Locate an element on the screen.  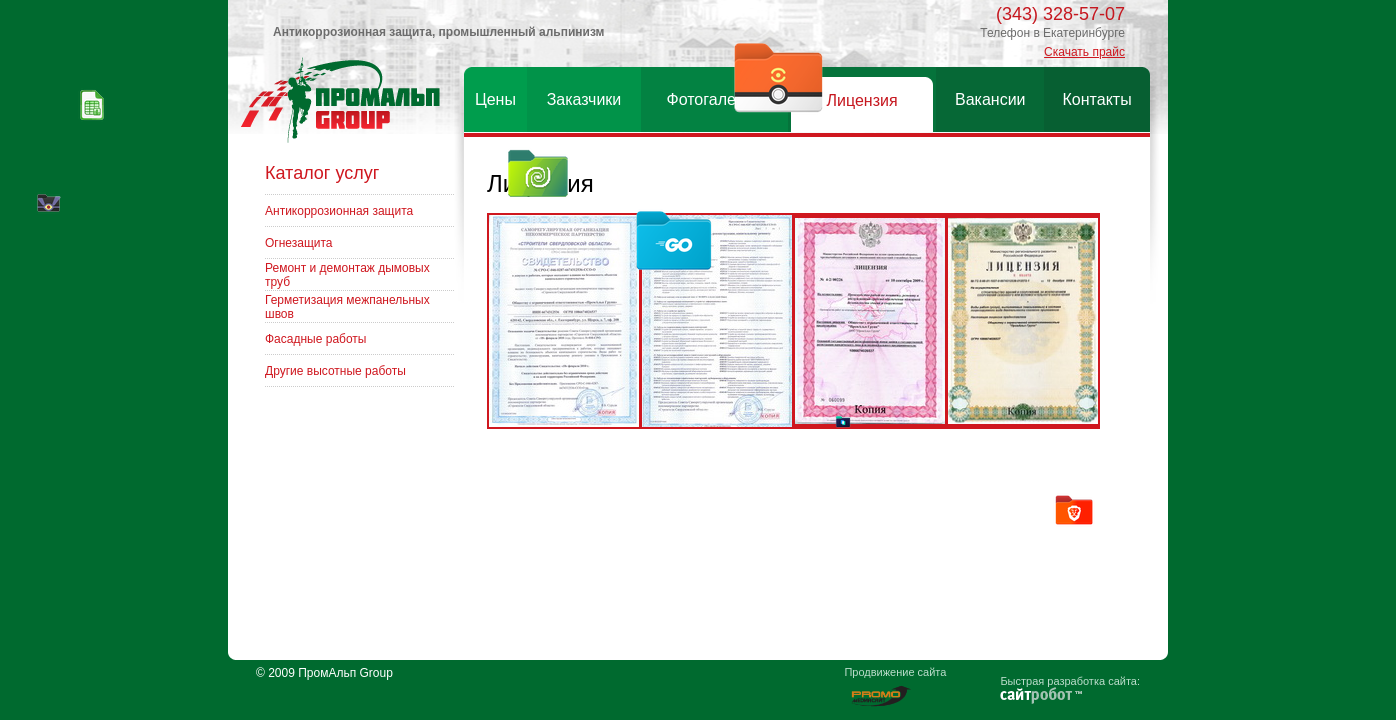
open folder containing Pokémon-style game files is located at coordinates (48, 203).